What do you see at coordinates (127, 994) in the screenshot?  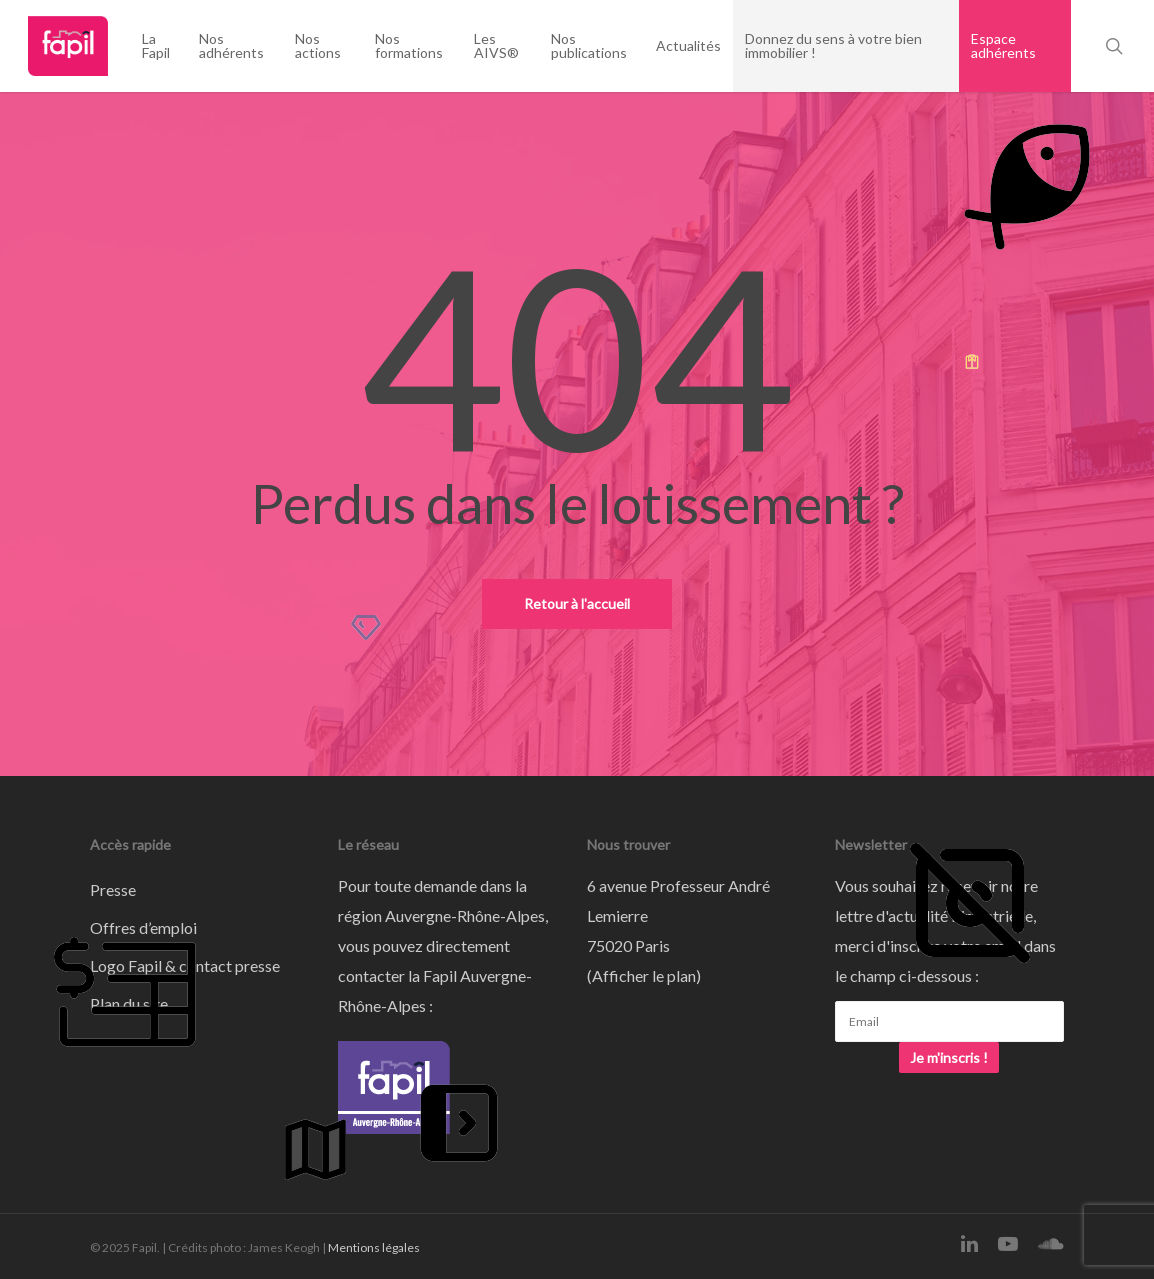 I see `view invoice details` at bounding box center [127, 994].